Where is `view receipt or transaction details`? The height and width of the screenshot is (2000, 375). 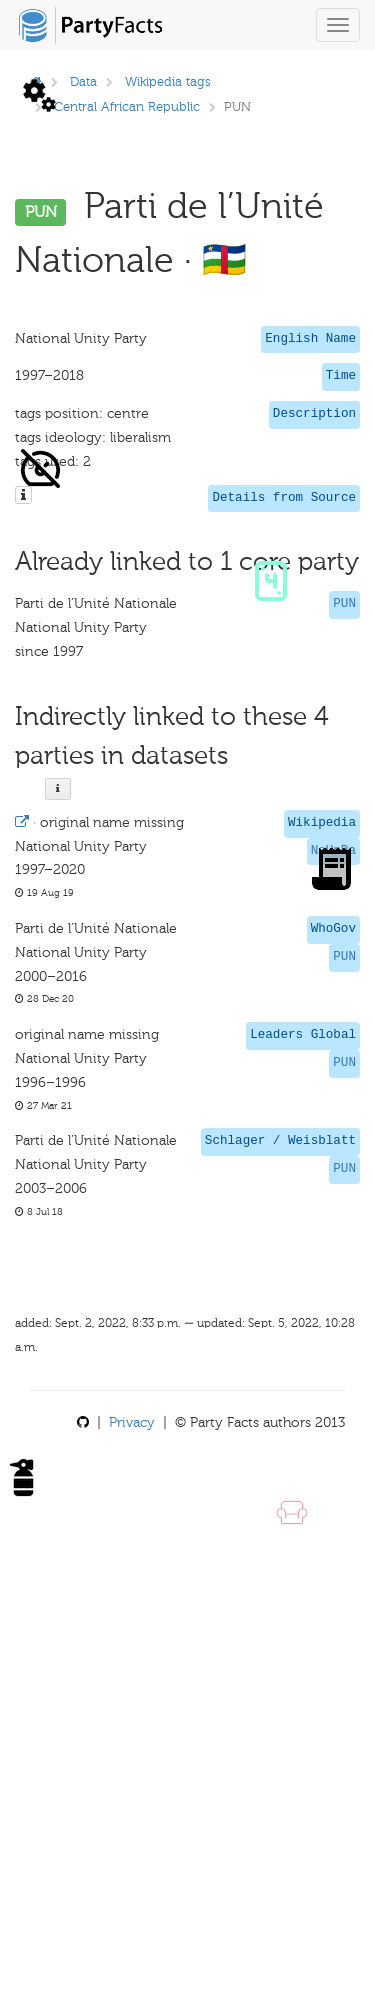
view receipt or transaction details is located at coordinates (331, 868).